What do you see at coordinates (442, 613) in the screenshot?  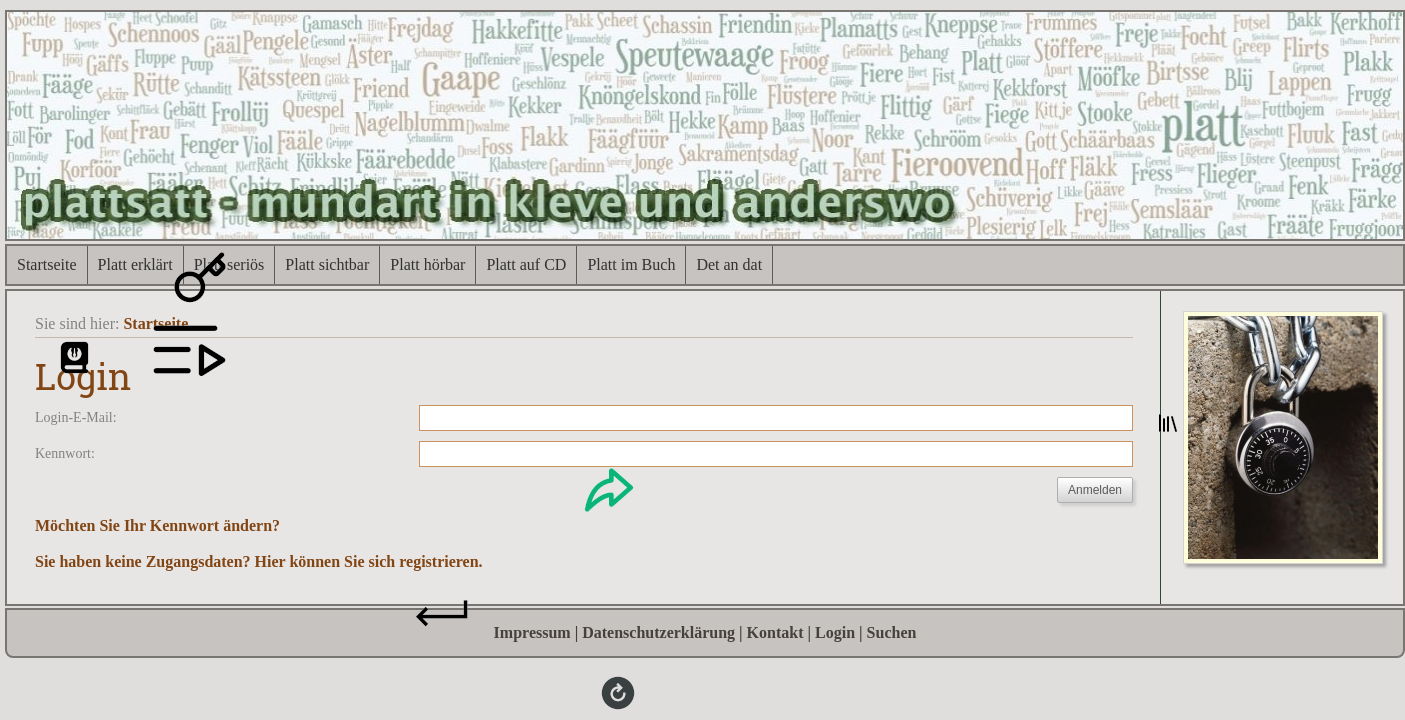 I see `return to previous item or step` at bounding box center [442, 613].